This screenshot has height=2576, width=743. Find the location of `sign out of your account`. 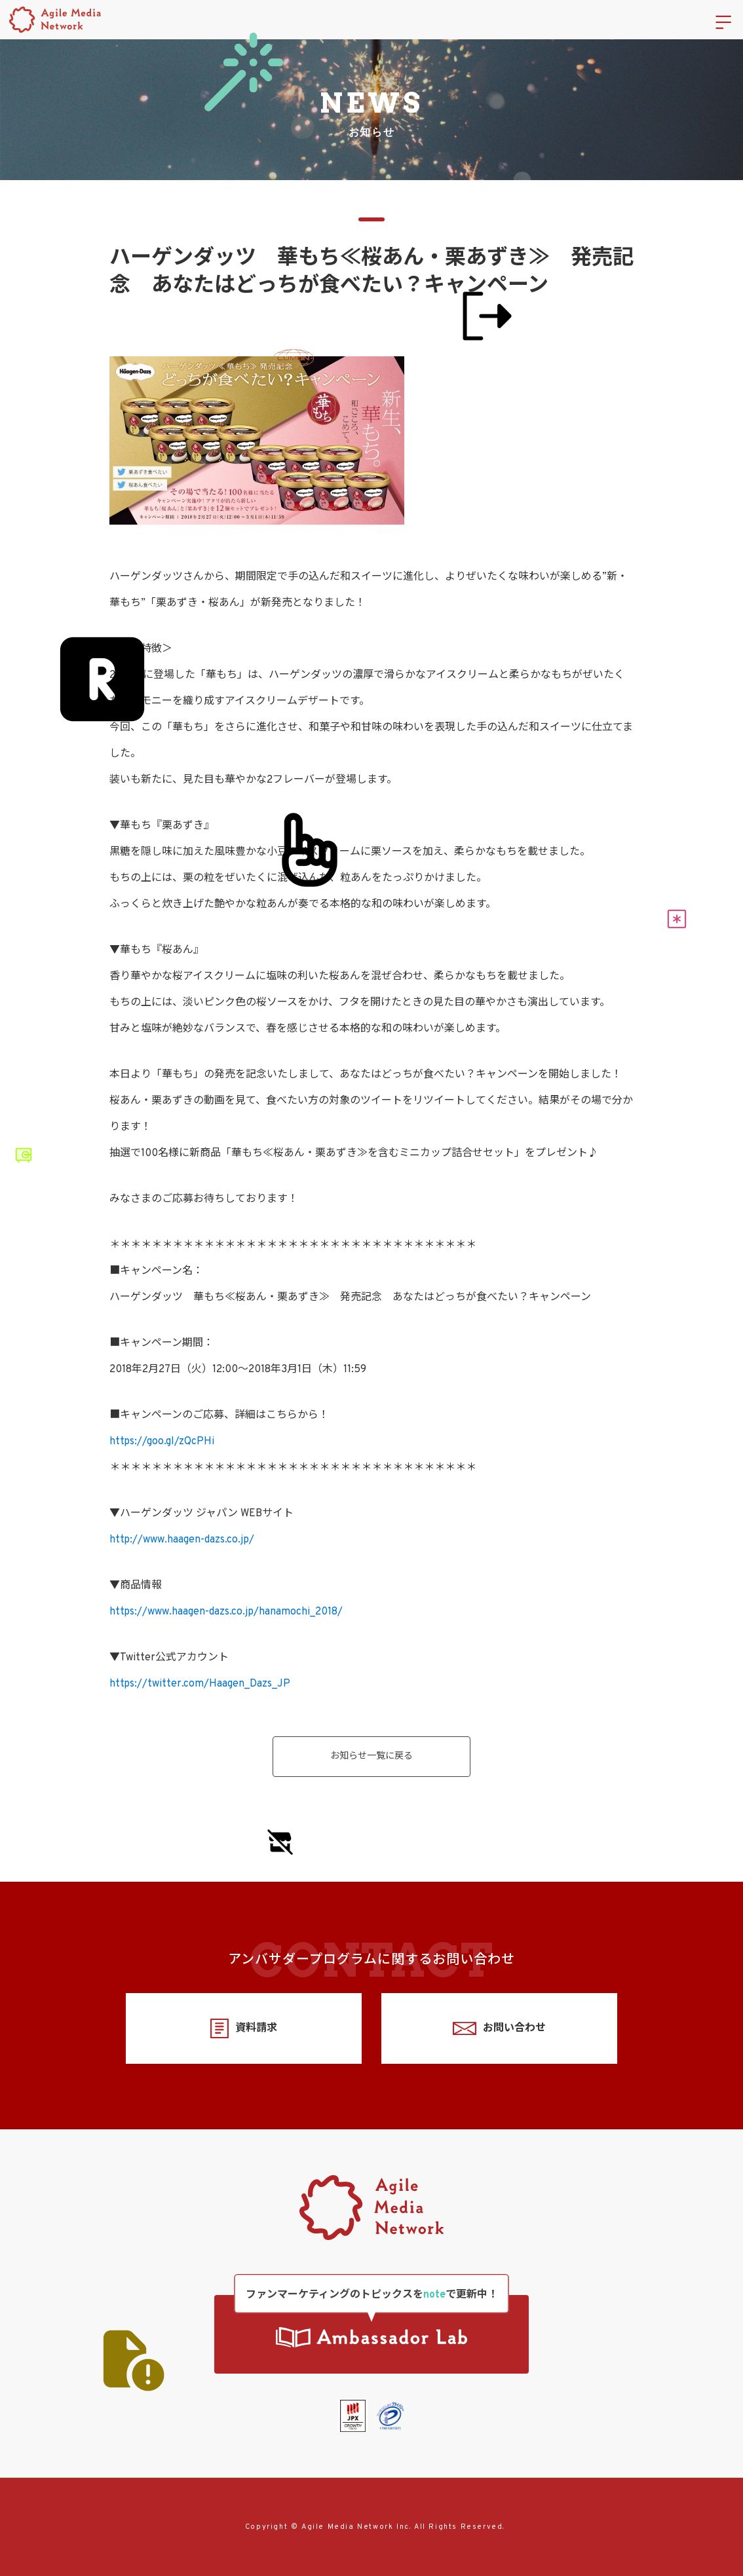

sign out of your account is located at coordinates (485, 316).